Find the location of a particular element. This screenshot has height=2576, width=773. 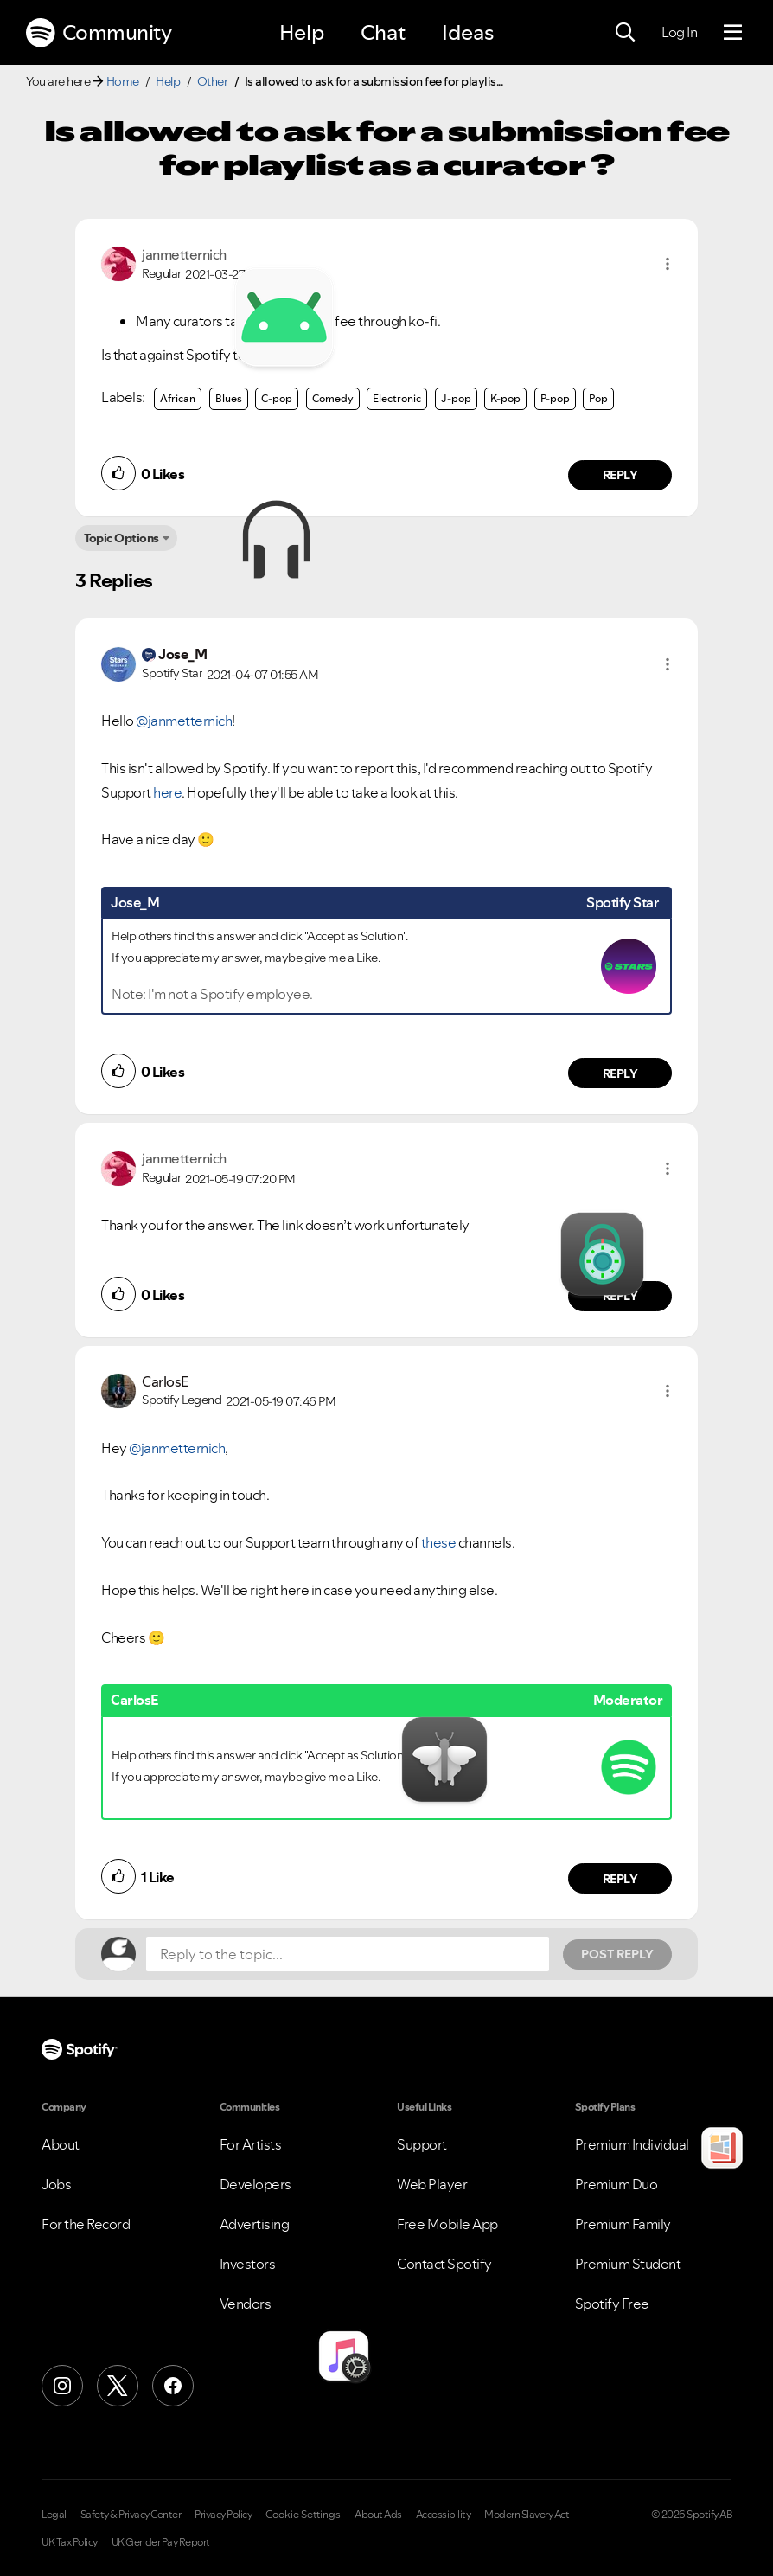

open android app or emulator is located at coordinates (284, 317).